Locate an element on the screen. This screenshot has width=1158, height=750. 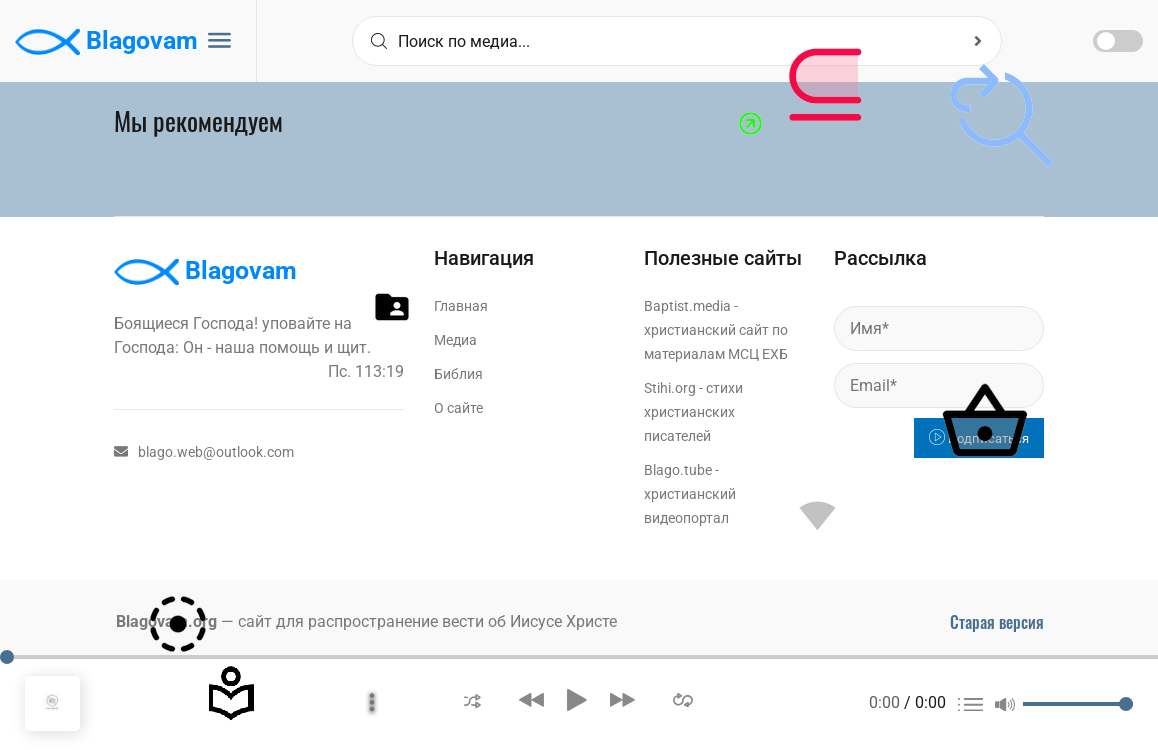
view your shopping basket is located at coordinates (985, 422).